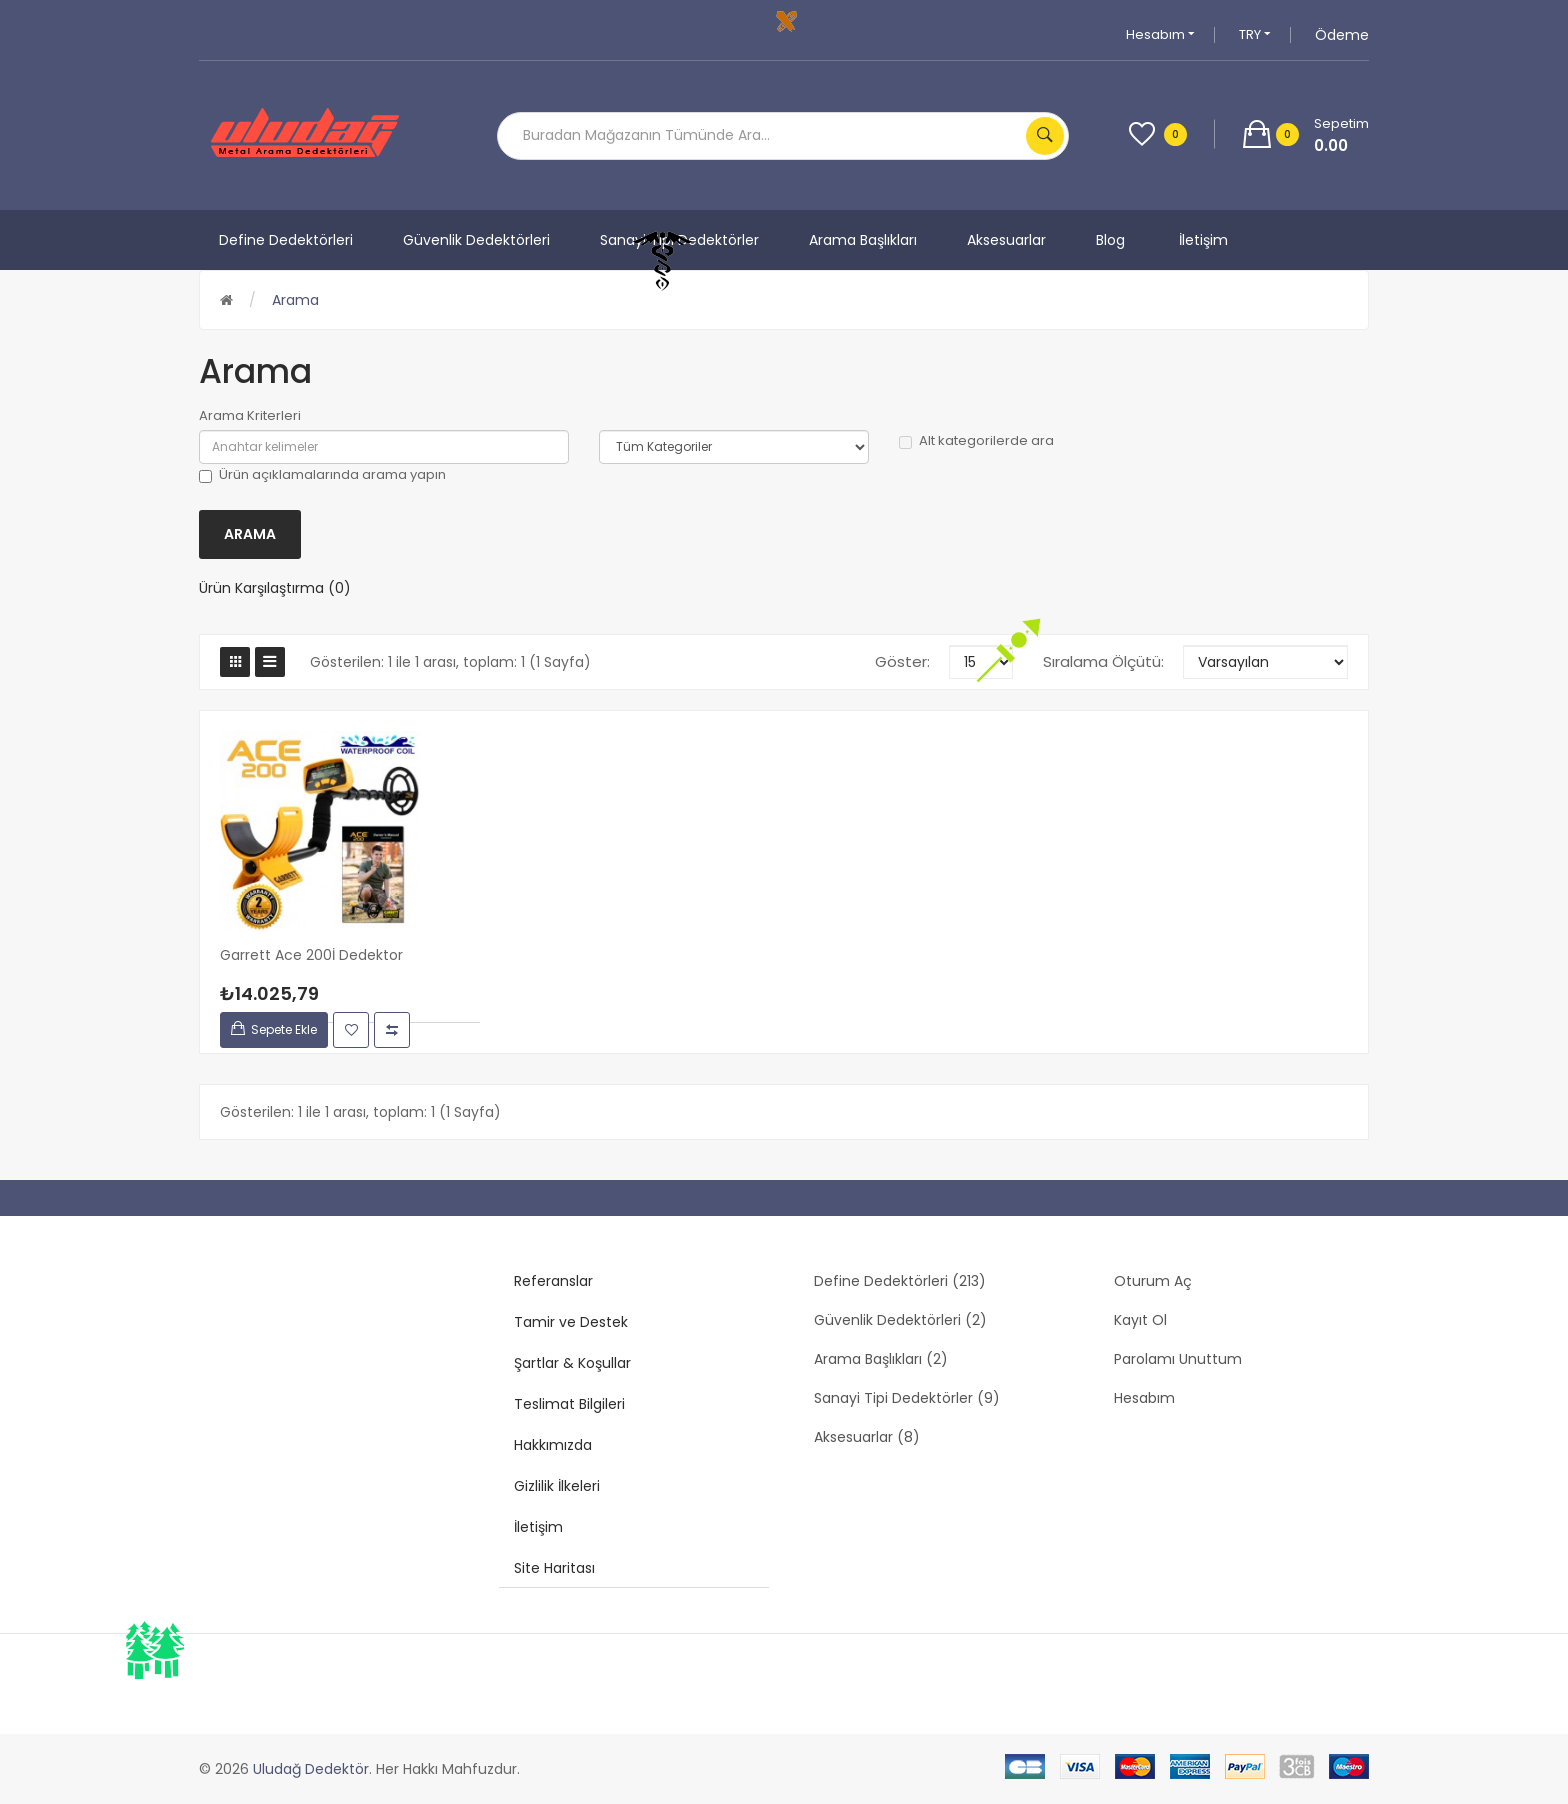  I want to click on oden food item in a cooking or food-themed game, so click(1008, 650).